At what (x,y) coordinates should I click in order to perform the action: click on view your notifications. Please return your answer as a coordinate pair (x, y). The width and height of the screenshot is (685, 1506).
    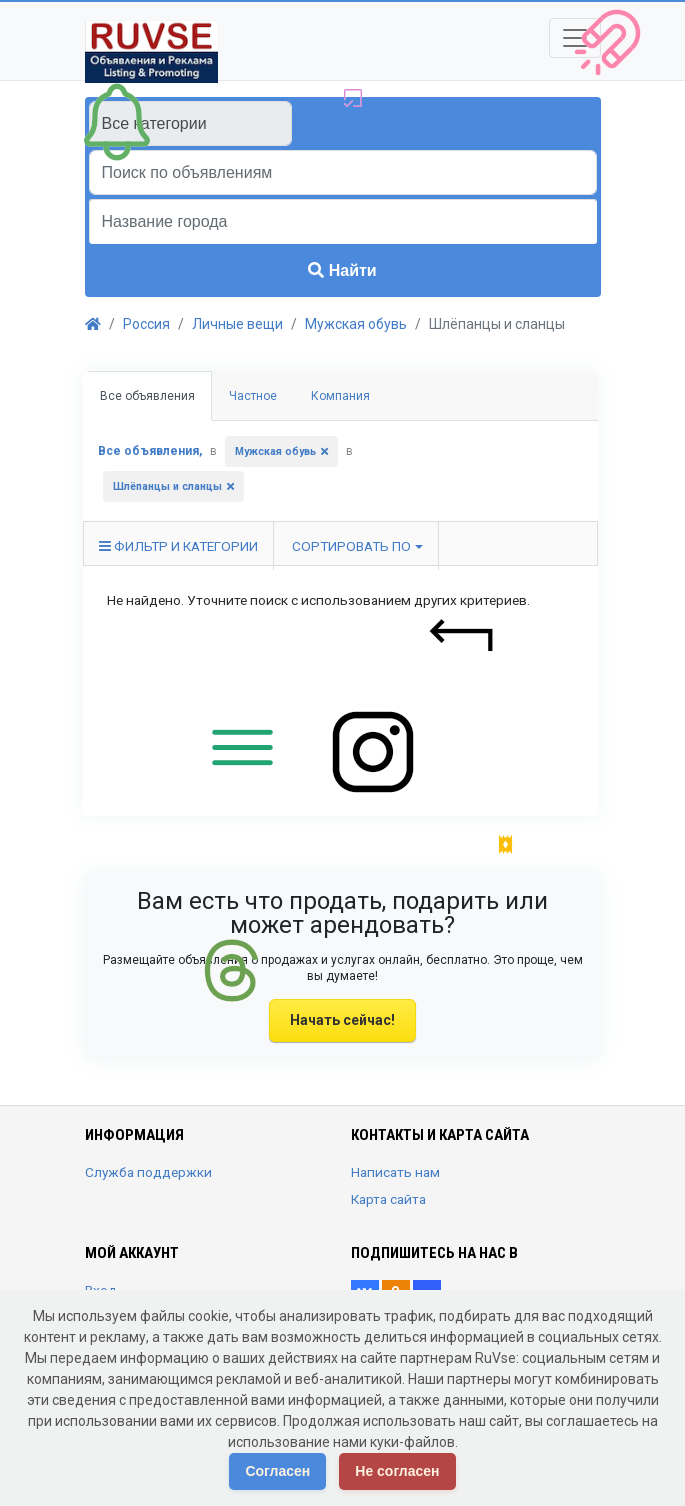
    Looking at the image, I should click on (117, 122).